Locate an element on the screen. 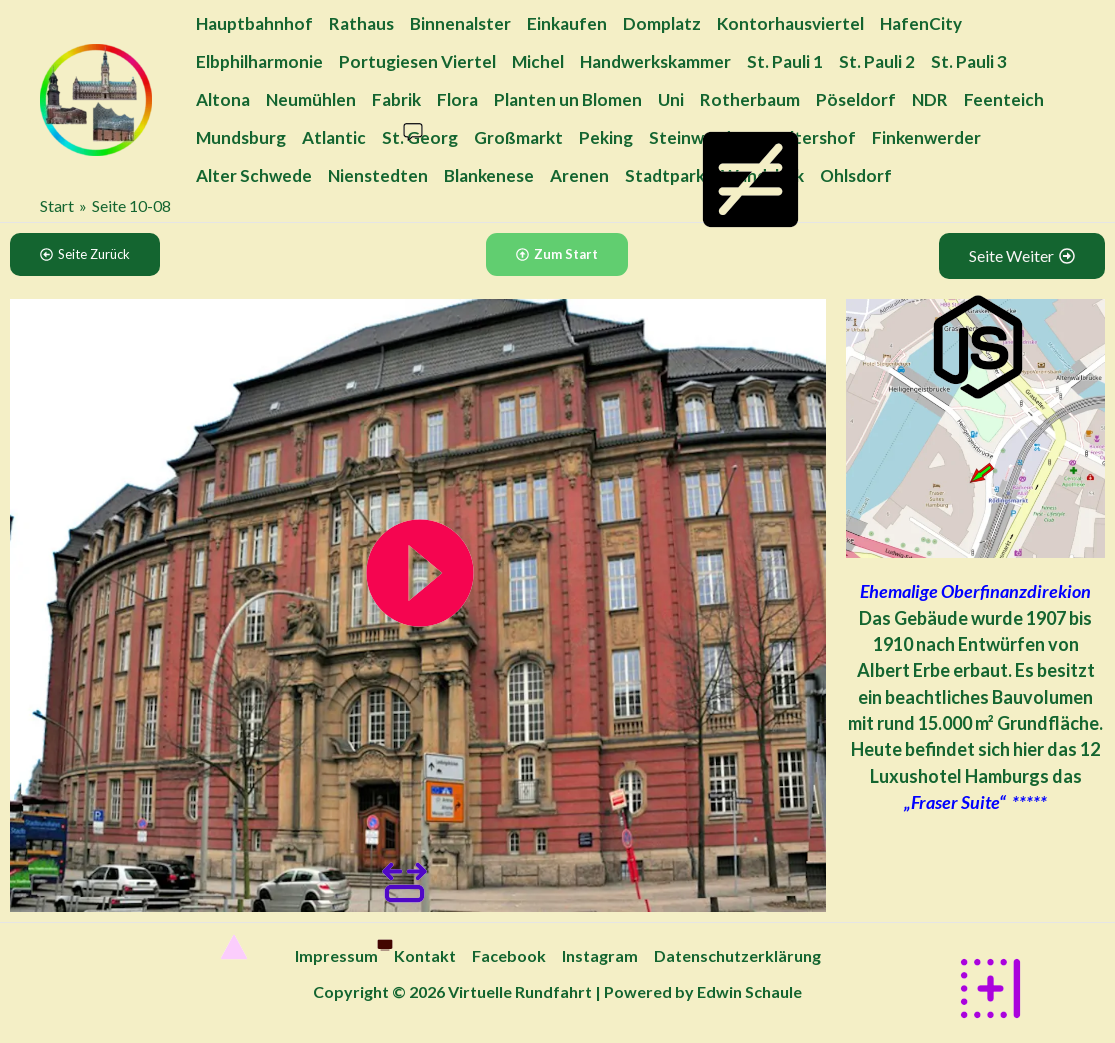 This screenshot has height=1043, width=1115. access tv or streaming content is located at coordinates (385, 945).